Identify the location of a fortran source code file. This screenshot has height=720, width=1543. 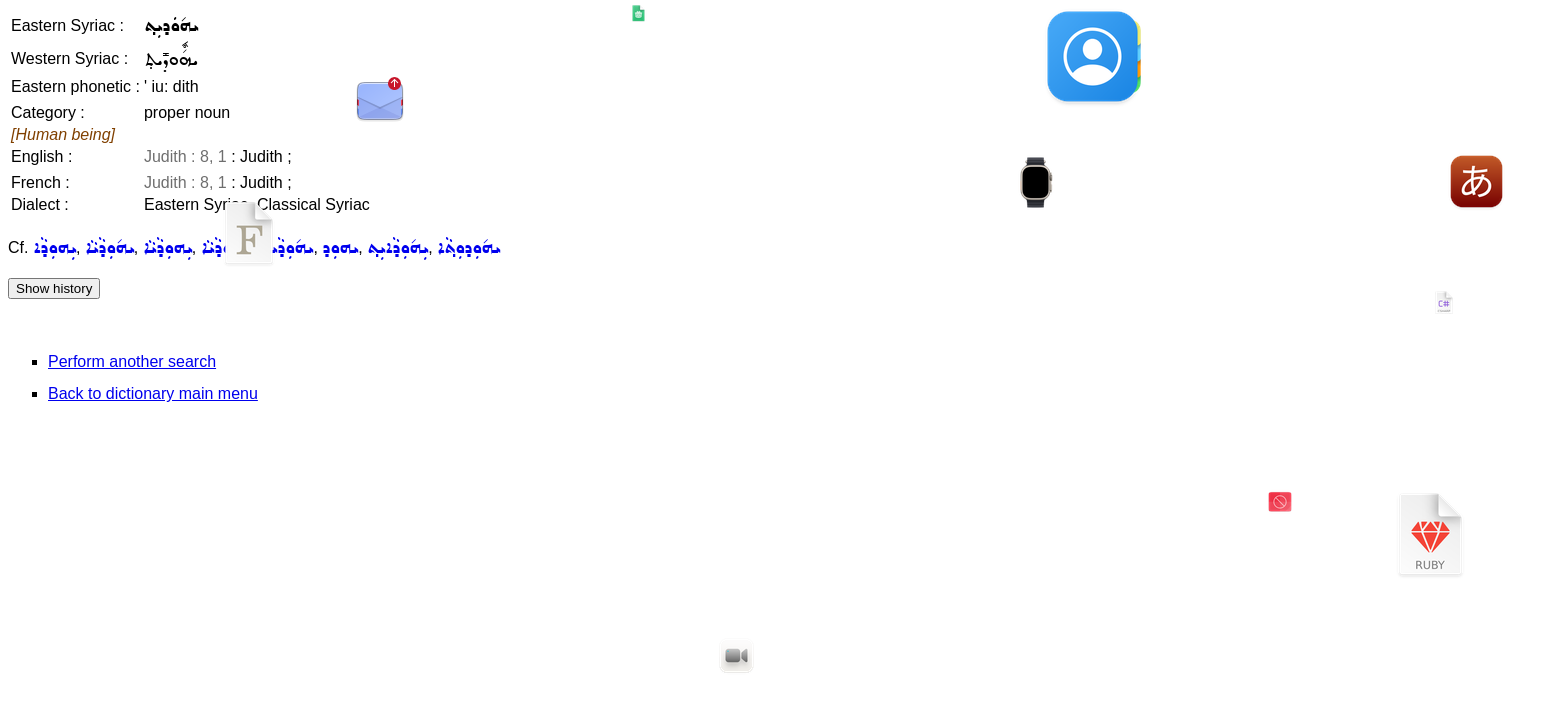
(249, 234).